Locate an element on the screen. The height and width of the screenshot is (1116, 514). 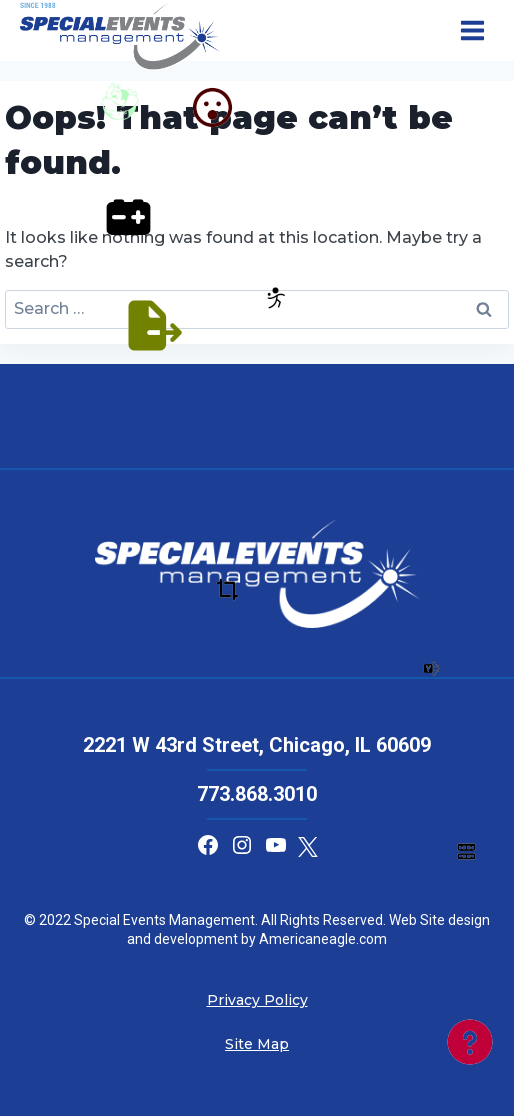
the red yeti brand logo is located at coordinates (120, 101).